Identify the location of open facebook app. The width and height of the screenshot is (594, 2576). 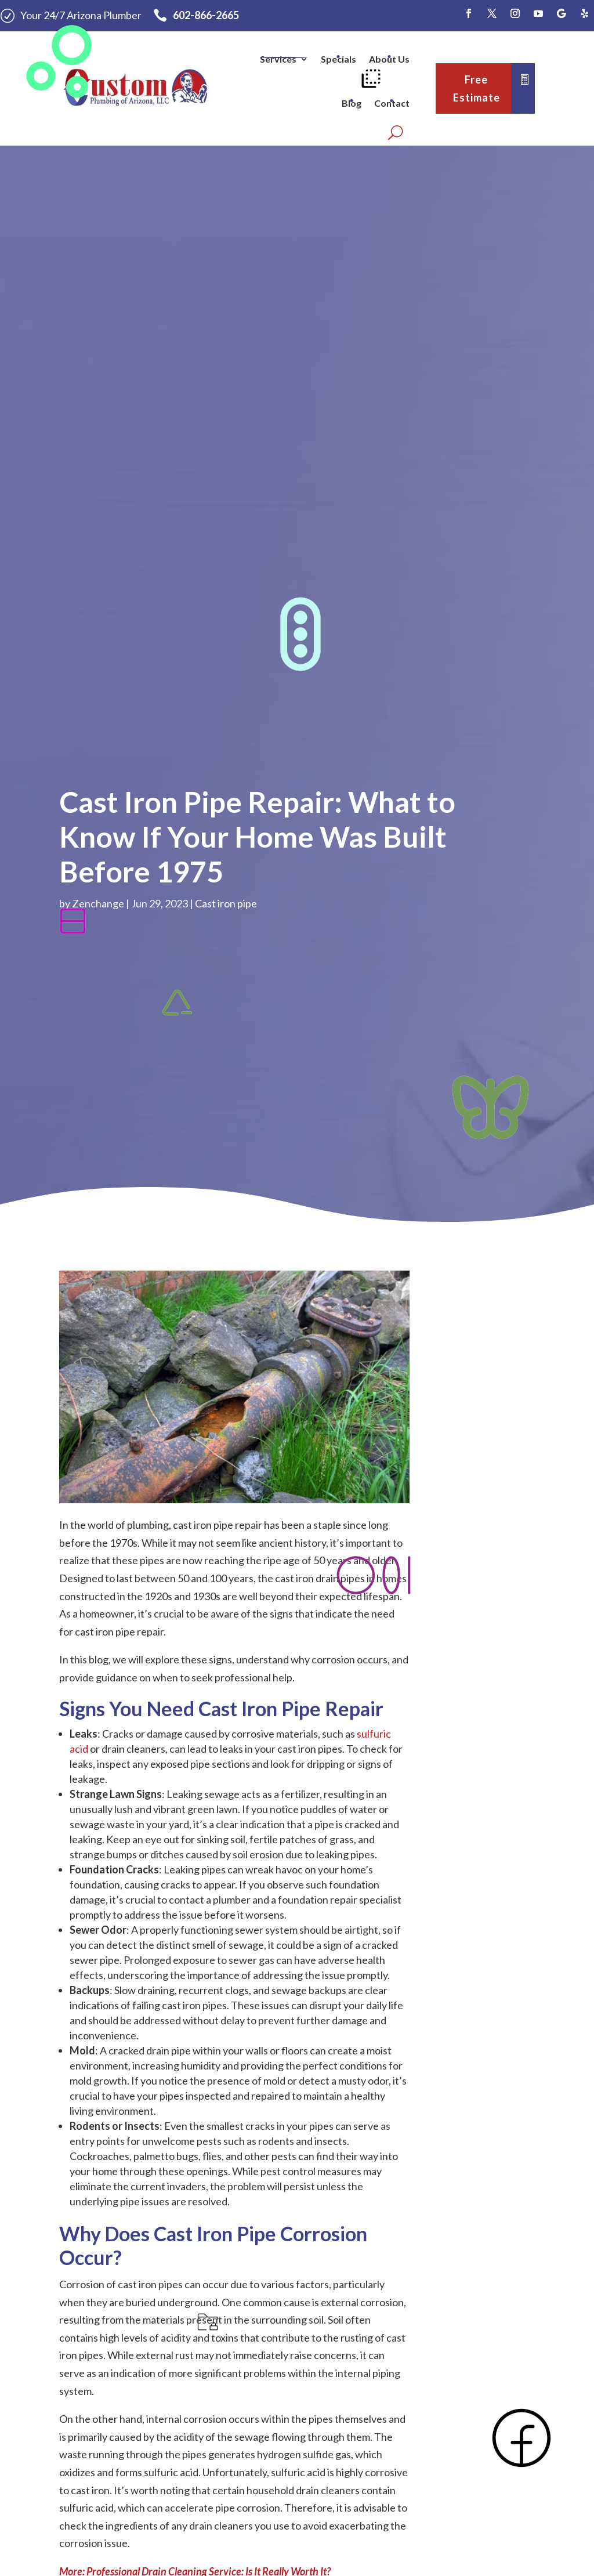
(521, 2438).